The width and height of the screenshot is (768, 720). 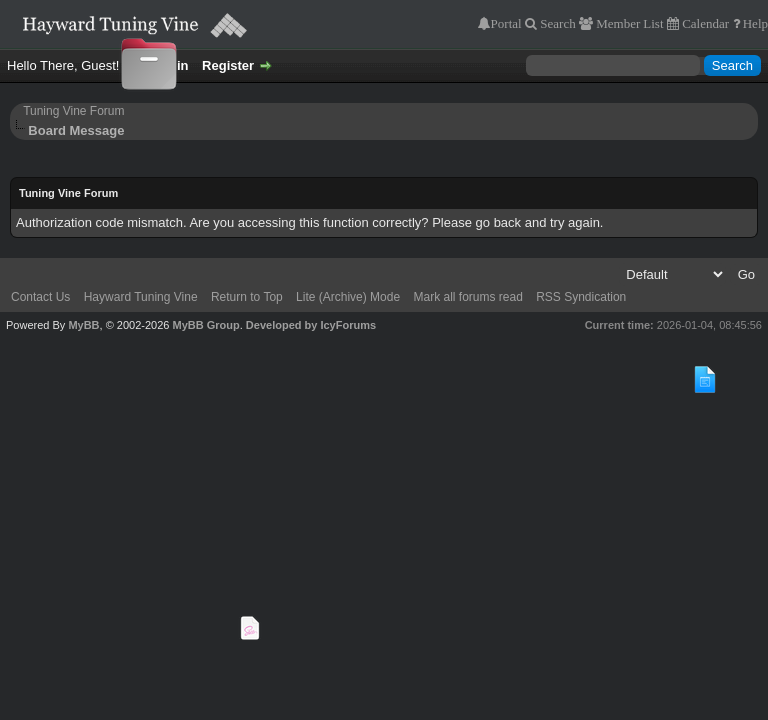 I want to click on indicates a sass stylesheet file, so click(x=250, y=628).